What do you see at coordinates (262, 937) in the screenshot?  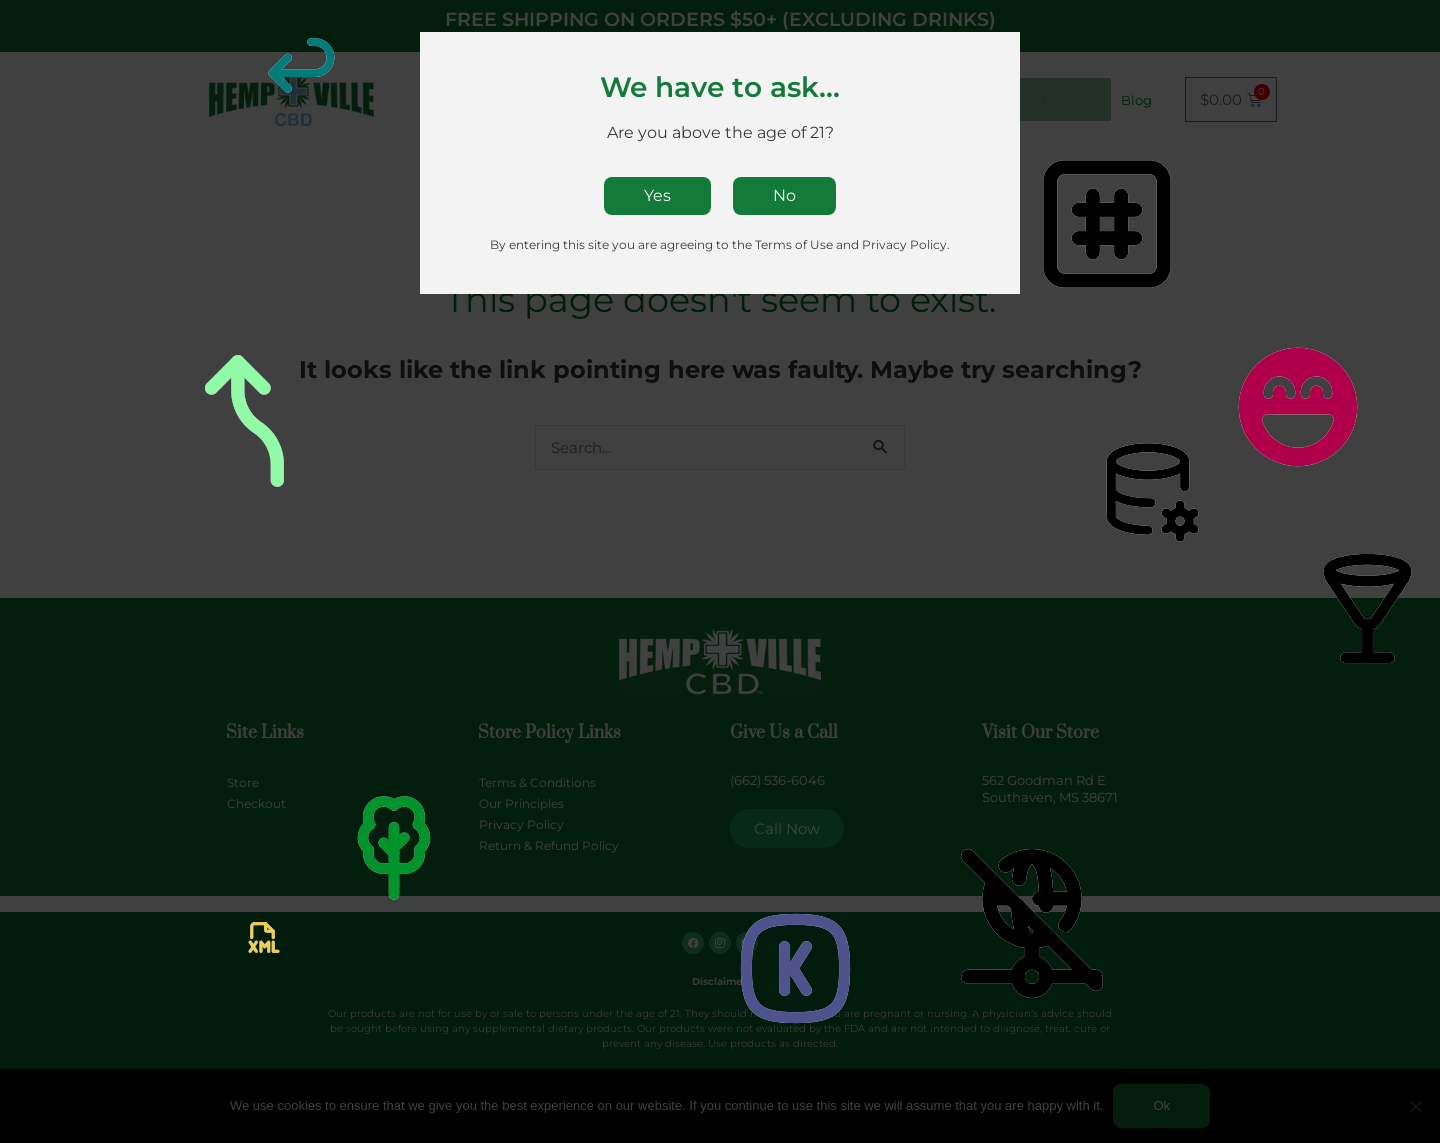 I see `indicates an xml file type` at bounding box center [262, 937].